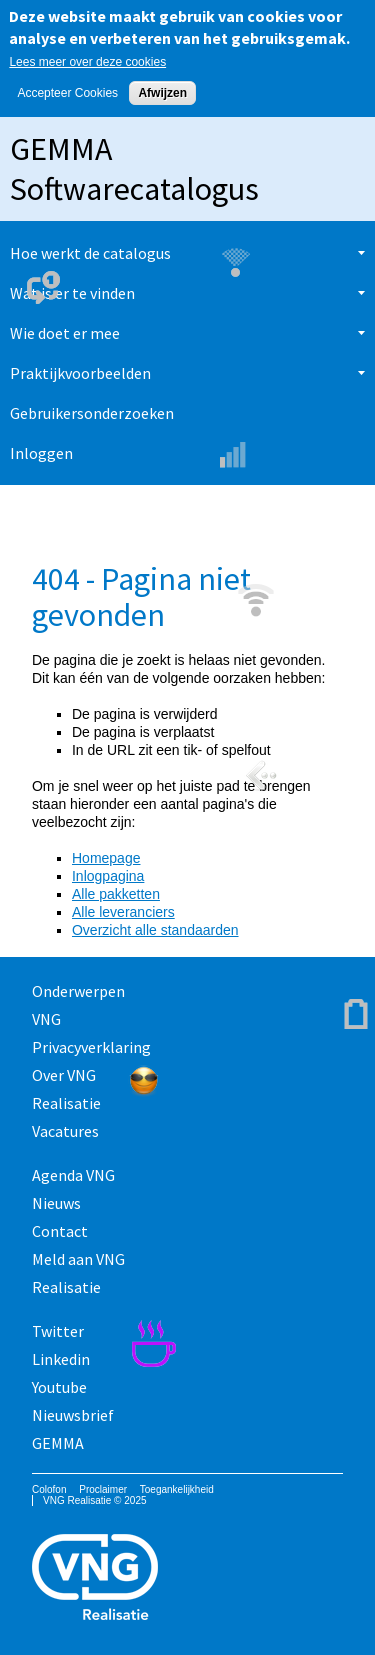  Describe the element at coordinates (144, 1082) in the screenshot. I see `indicates a "cool" or confident mood in messaging` at that location.